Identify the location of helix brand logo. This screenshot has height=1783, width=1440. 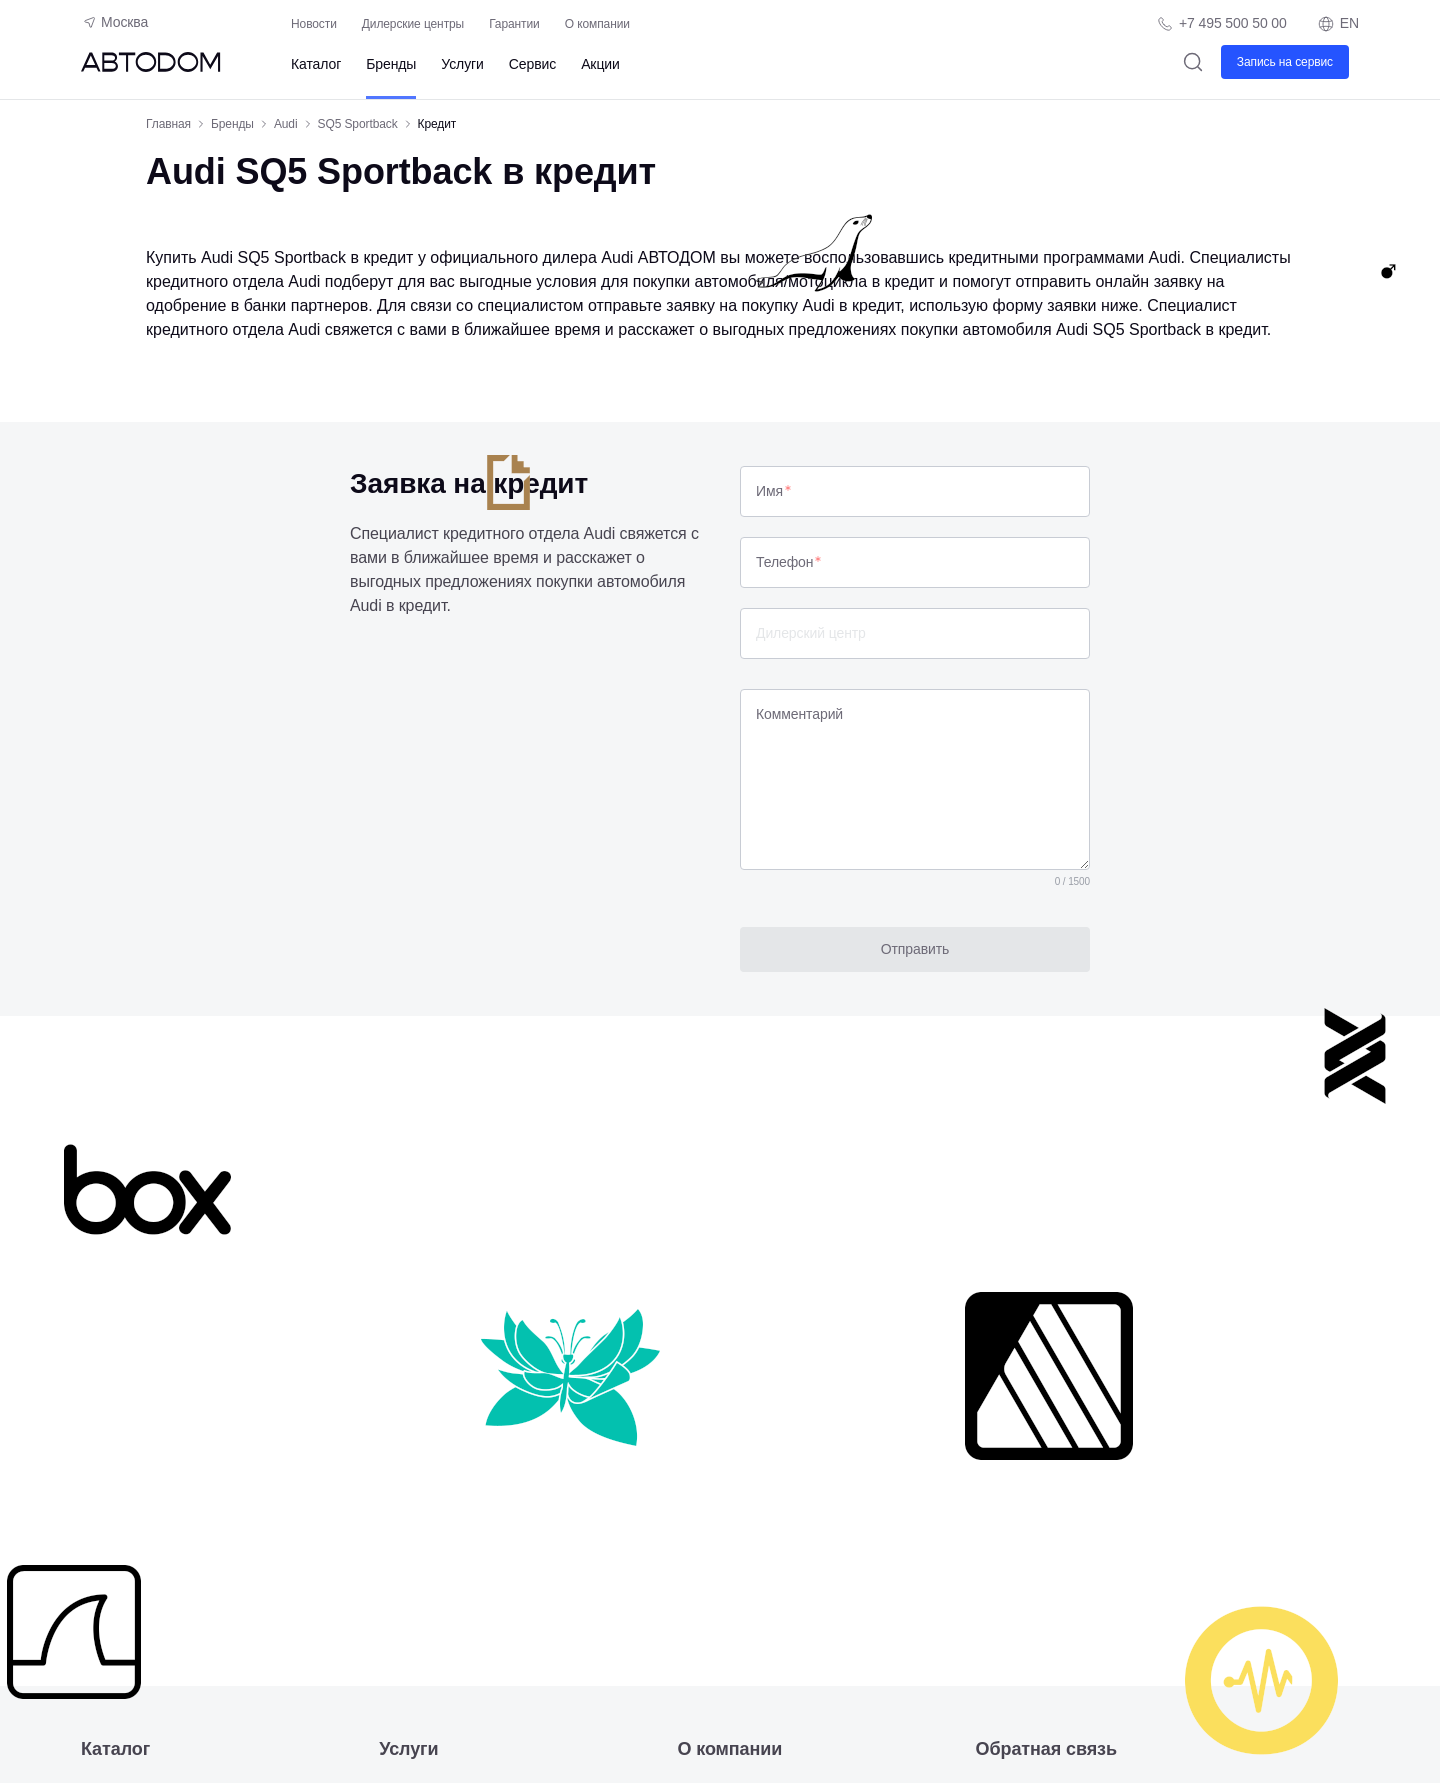
(1355, 1056).